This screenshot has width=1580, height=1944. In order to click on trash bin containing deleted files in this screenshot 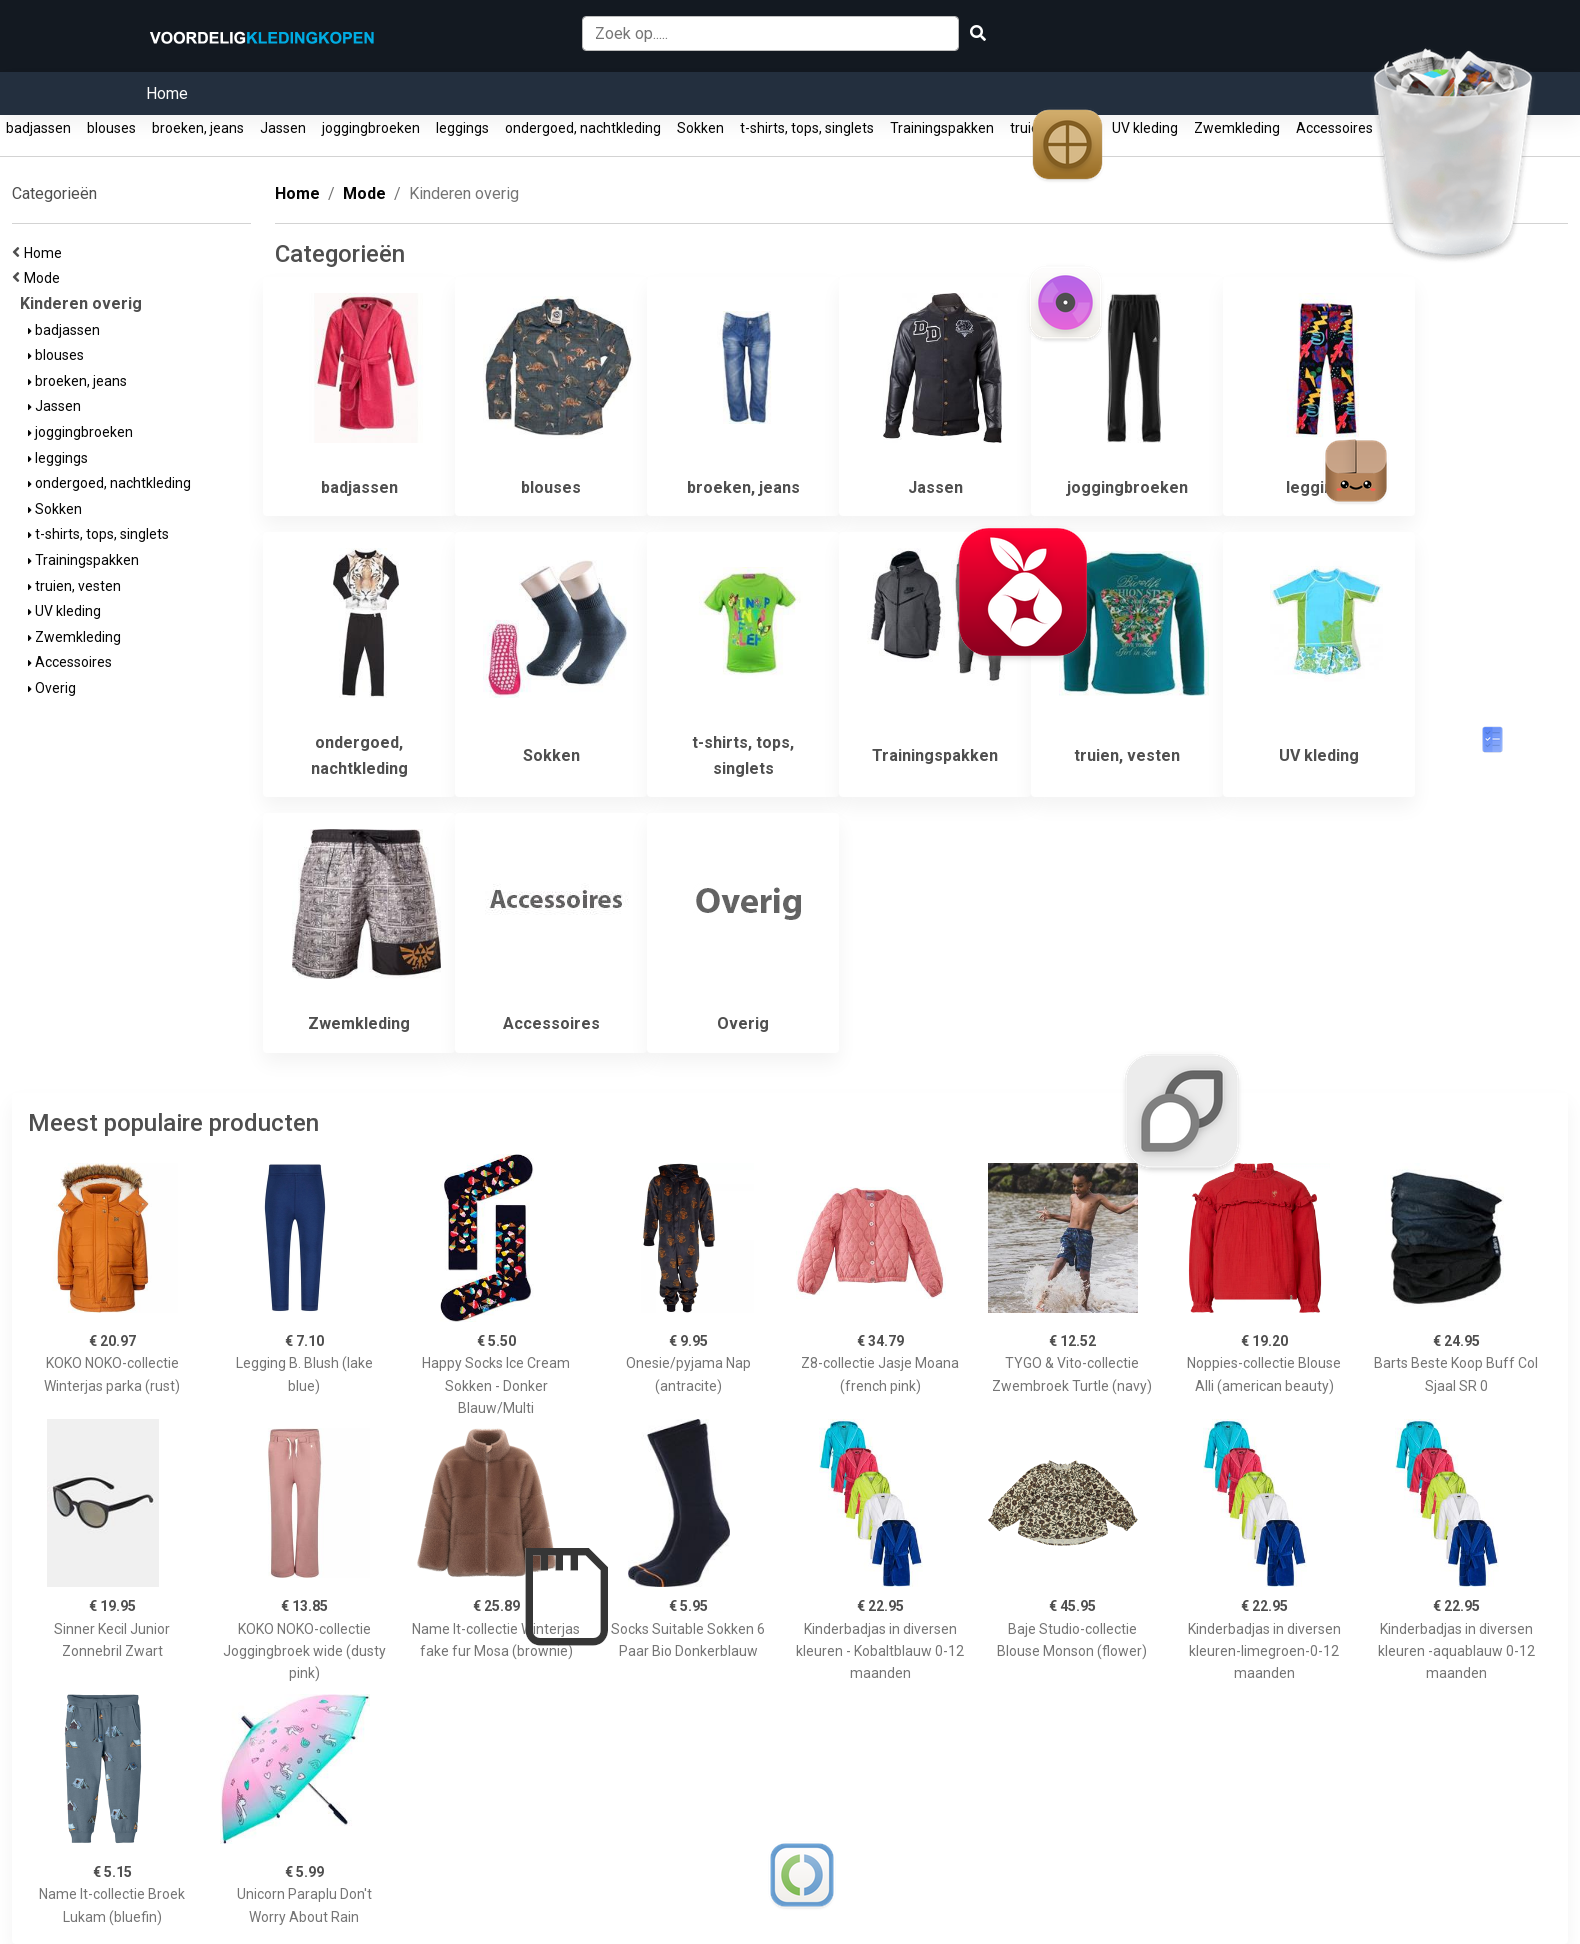, I will do `click(1453, 156)`.